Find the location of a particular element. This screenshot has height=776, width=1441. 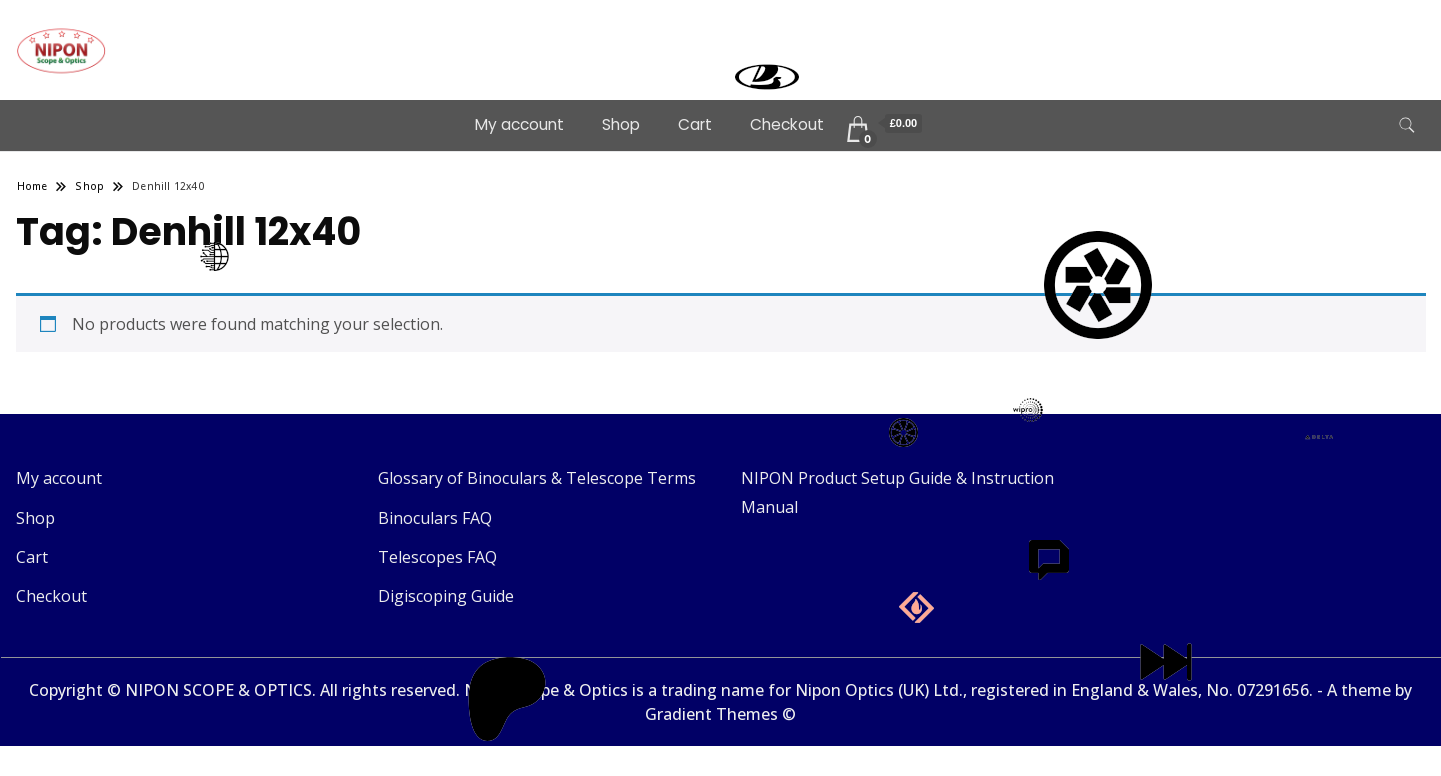

open CircuitVerse digital circuit simulator is located at coordinates (214, 256).